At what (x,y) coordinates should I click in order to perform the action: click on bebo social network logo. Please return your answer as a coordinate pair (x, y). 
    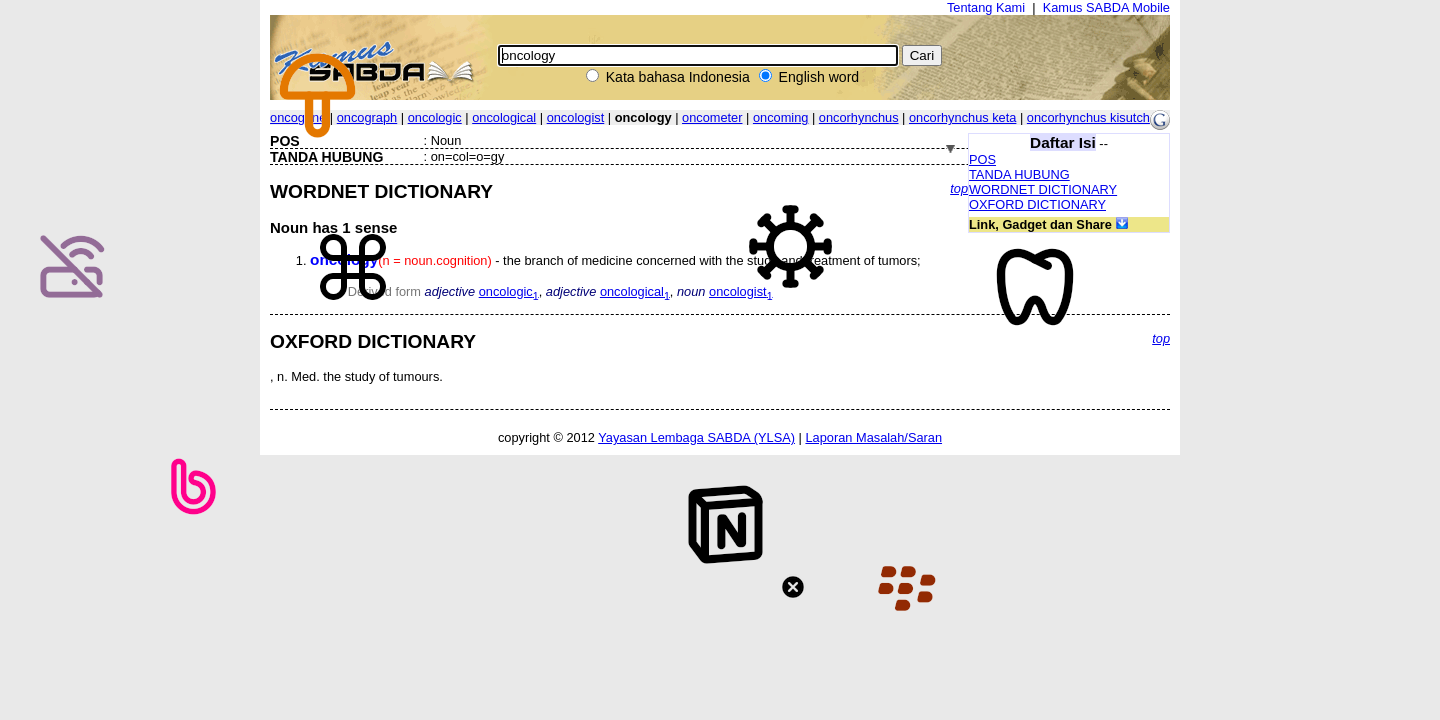
    Looking at the image, I should click on (193, 486).